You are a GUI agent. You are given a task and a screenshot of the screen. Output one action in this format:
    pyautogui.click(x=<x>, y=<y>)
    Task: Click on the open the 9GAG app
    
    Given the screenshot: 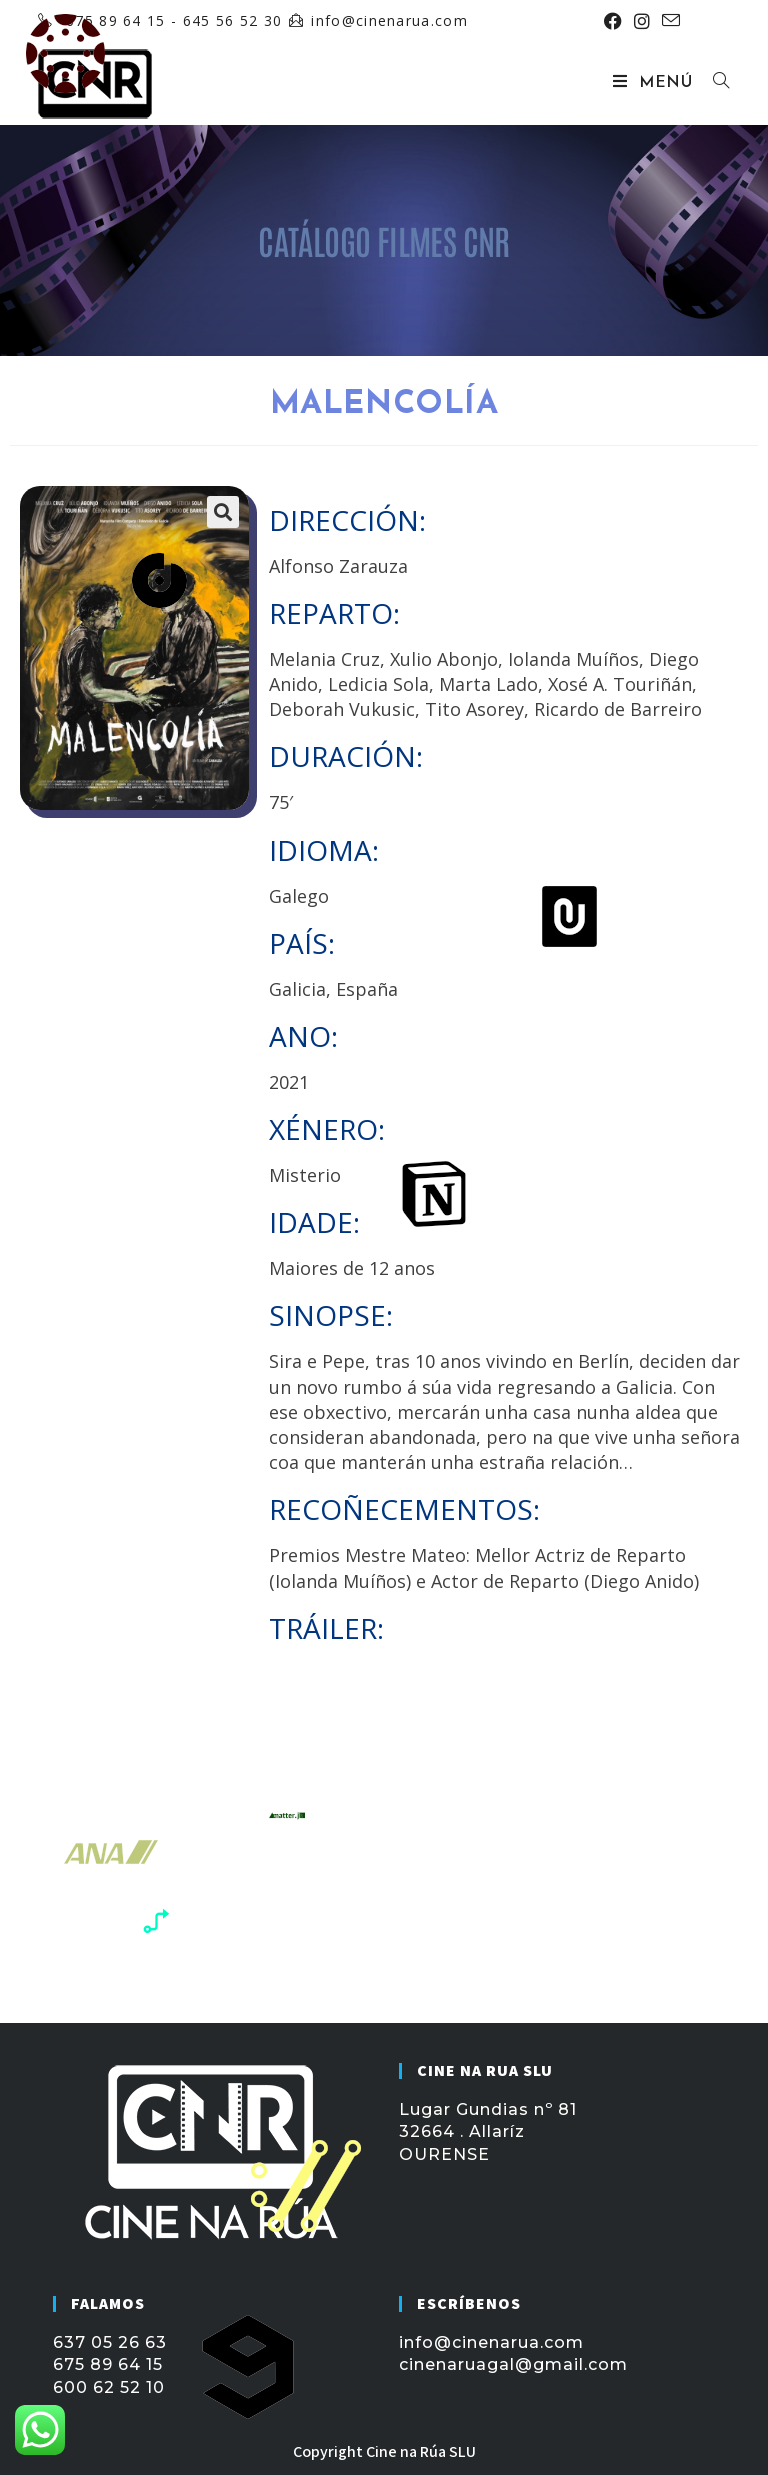 What is the action you would take?
    pyautogui.click(x=248, y=2367)
    